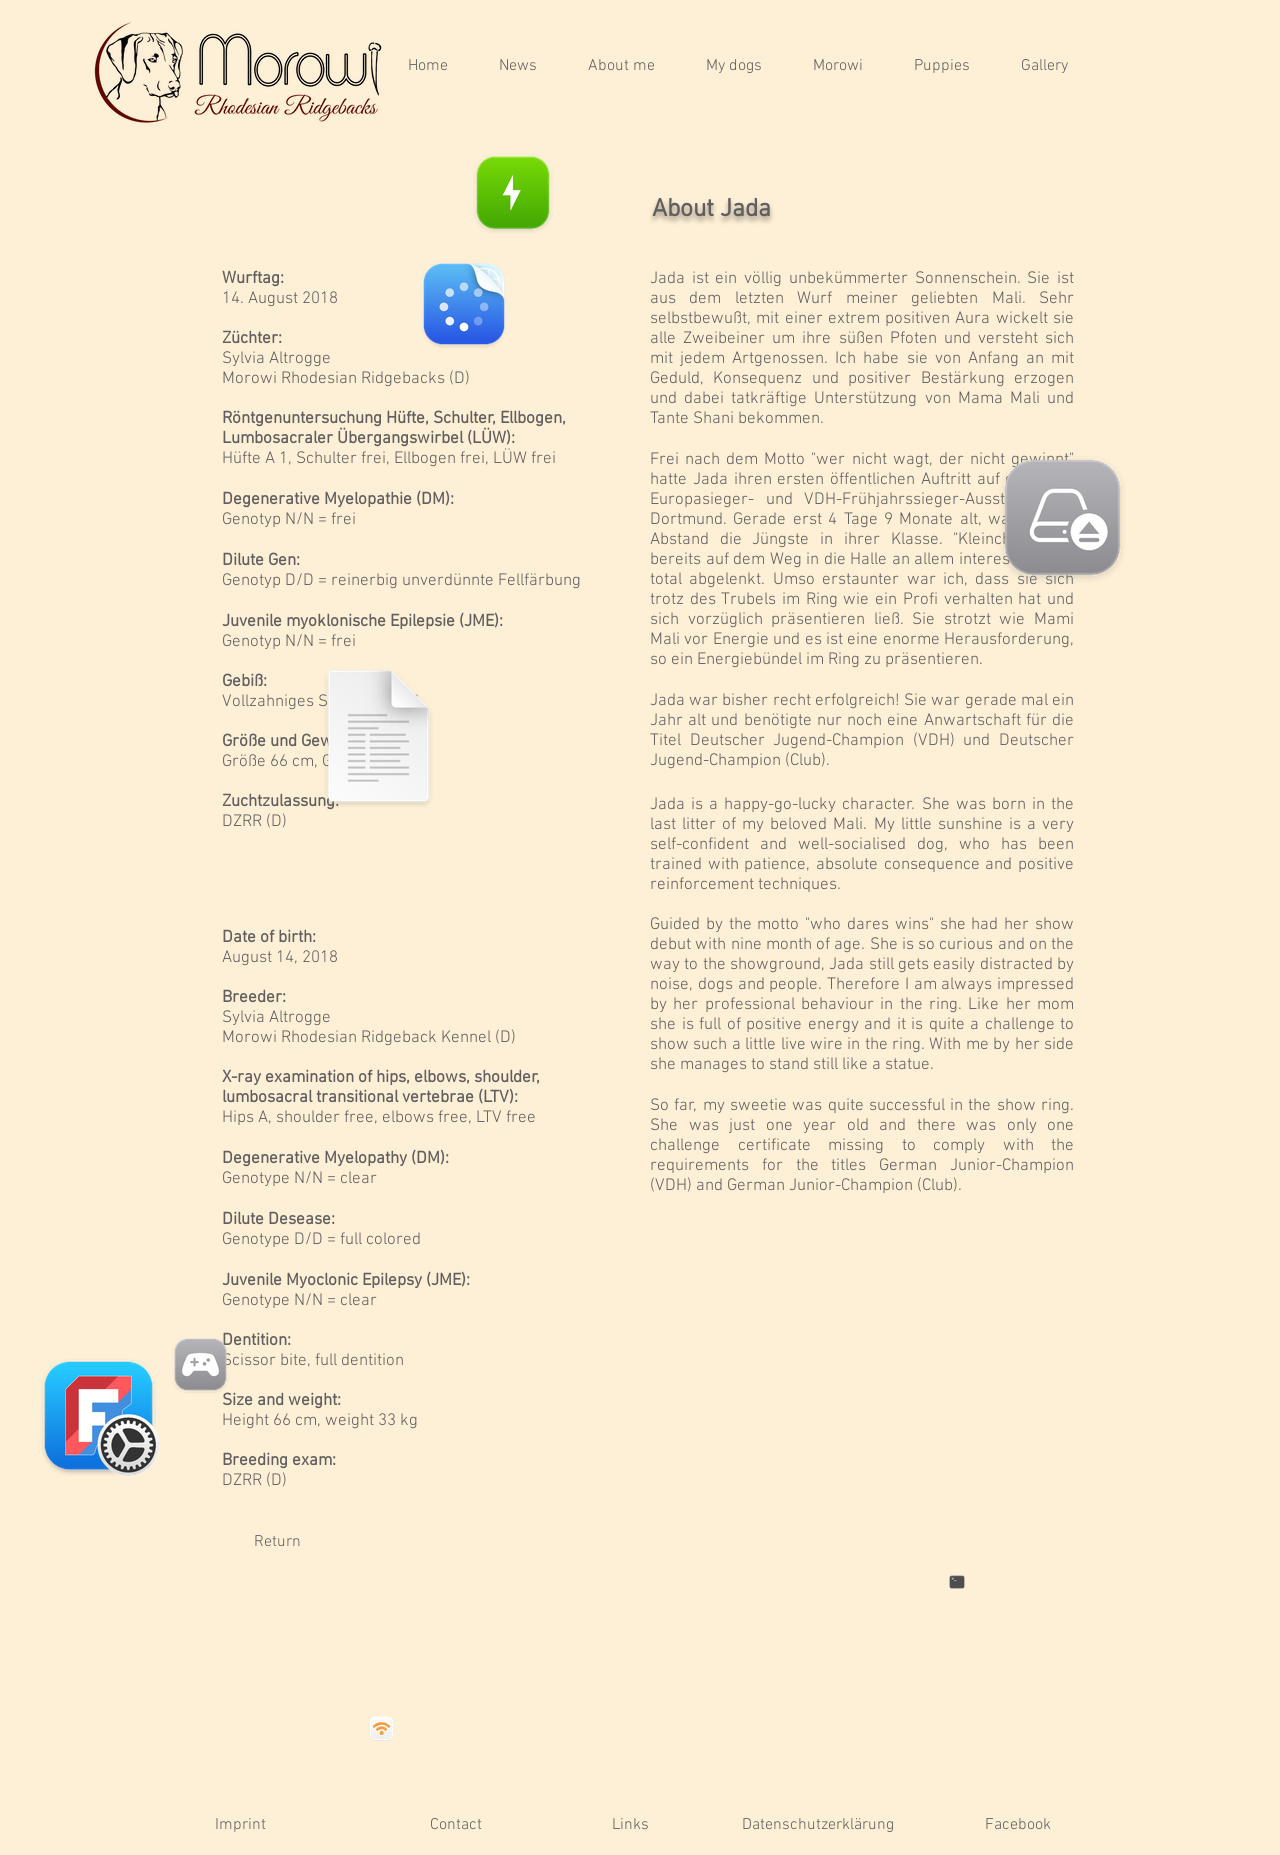 This screenshot has height=1855, width=1280. Describe the element at coordinates (381, 1728) in the screenshot. I see `connect to a captive portal or public wifi network` at that location.